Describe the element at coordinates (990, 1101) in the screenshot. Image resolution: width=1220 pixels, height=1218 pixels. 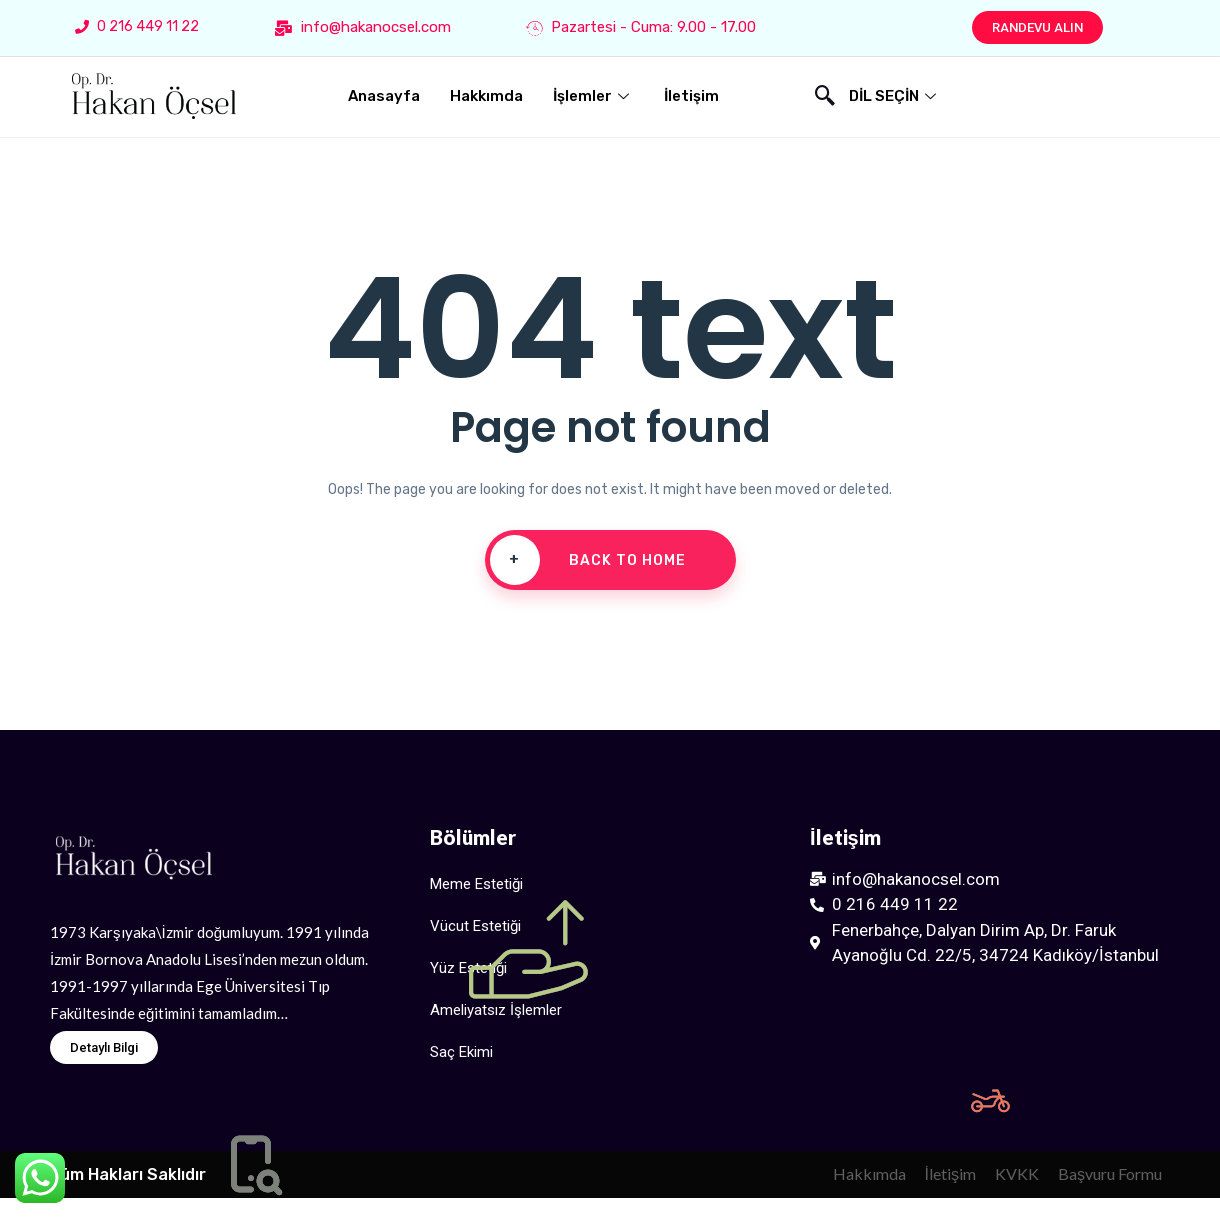
I see `select motorcycle as vehicle type` at that location.